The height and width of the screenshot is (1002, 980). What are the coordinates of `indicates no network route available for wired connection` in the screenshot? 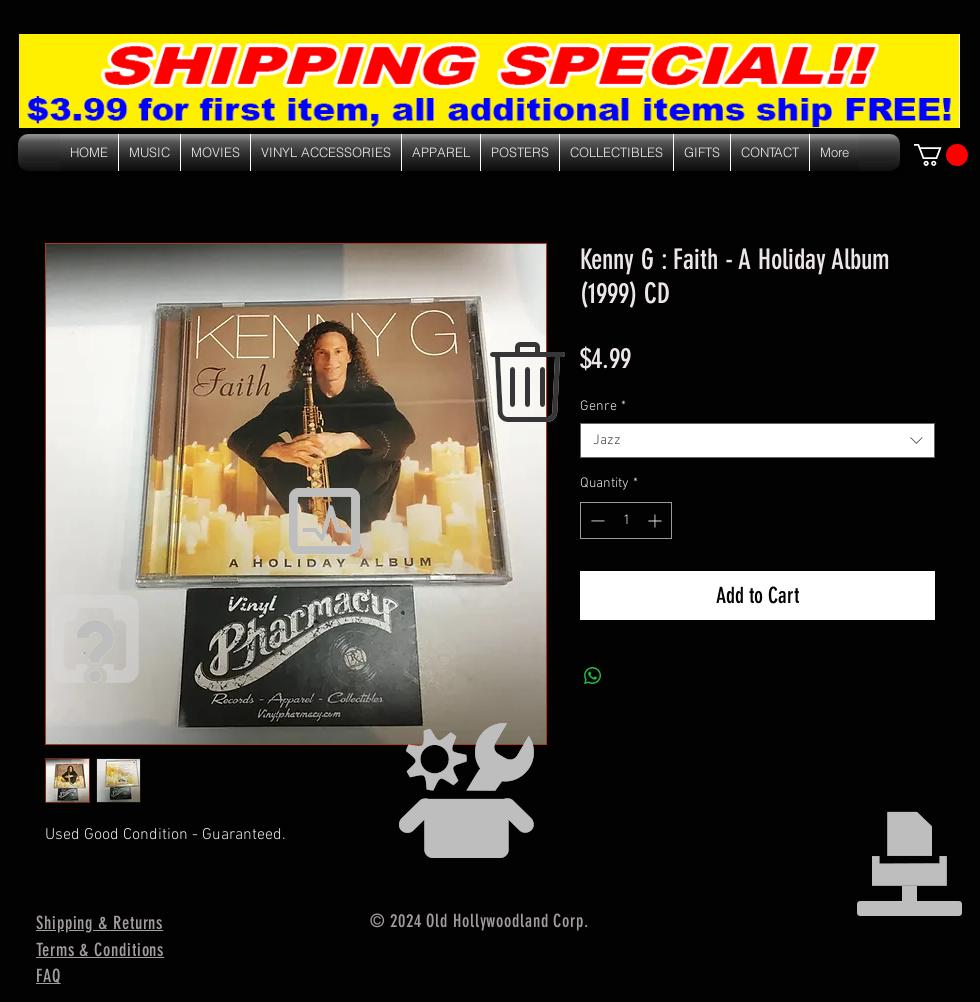 It's located at (95, 639).